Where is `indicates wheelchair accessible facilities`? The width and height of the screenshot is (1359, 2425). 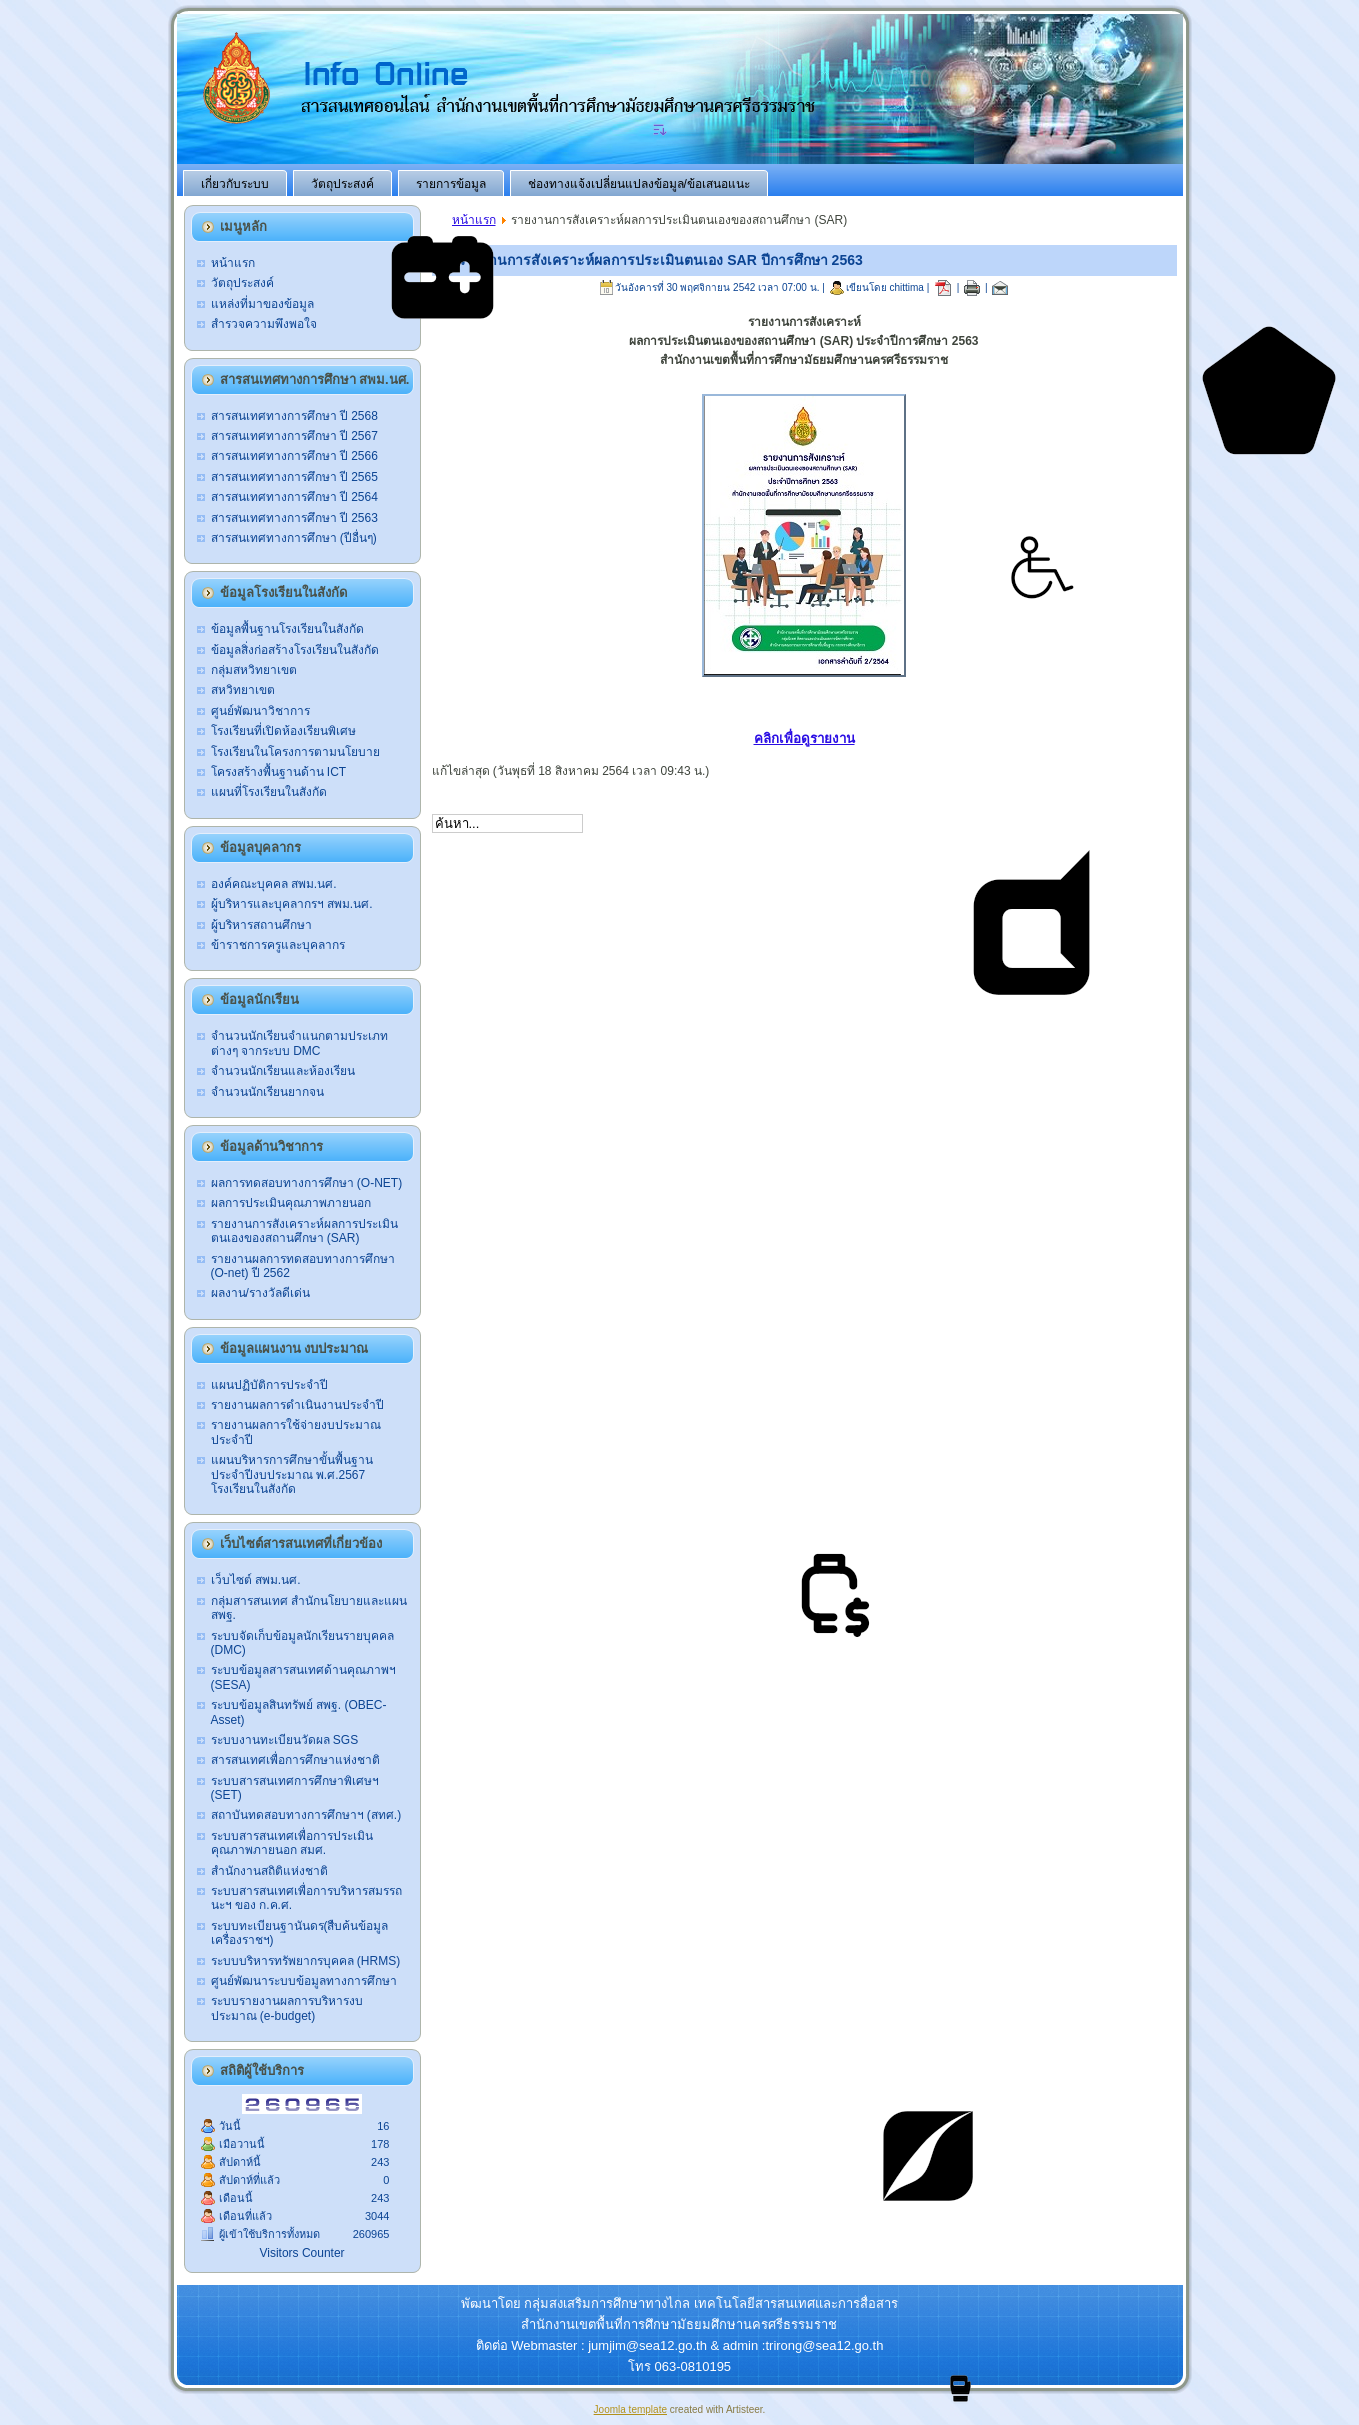
indicates wheelchair accessible facilities is located at coordinates (1036, 568).